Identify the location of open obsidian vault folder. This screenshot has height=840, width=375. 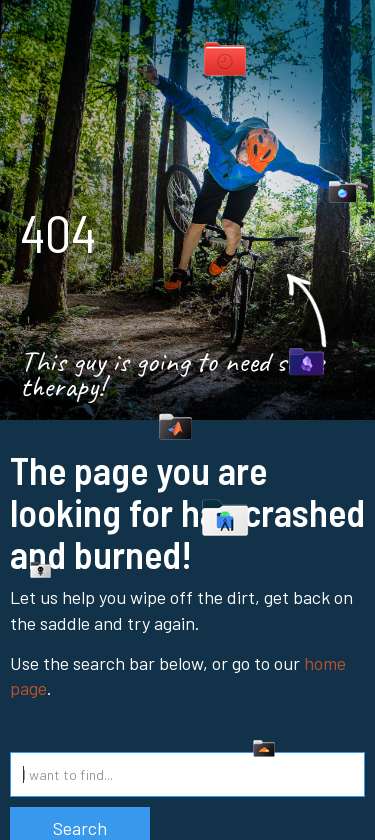
(306, 362).